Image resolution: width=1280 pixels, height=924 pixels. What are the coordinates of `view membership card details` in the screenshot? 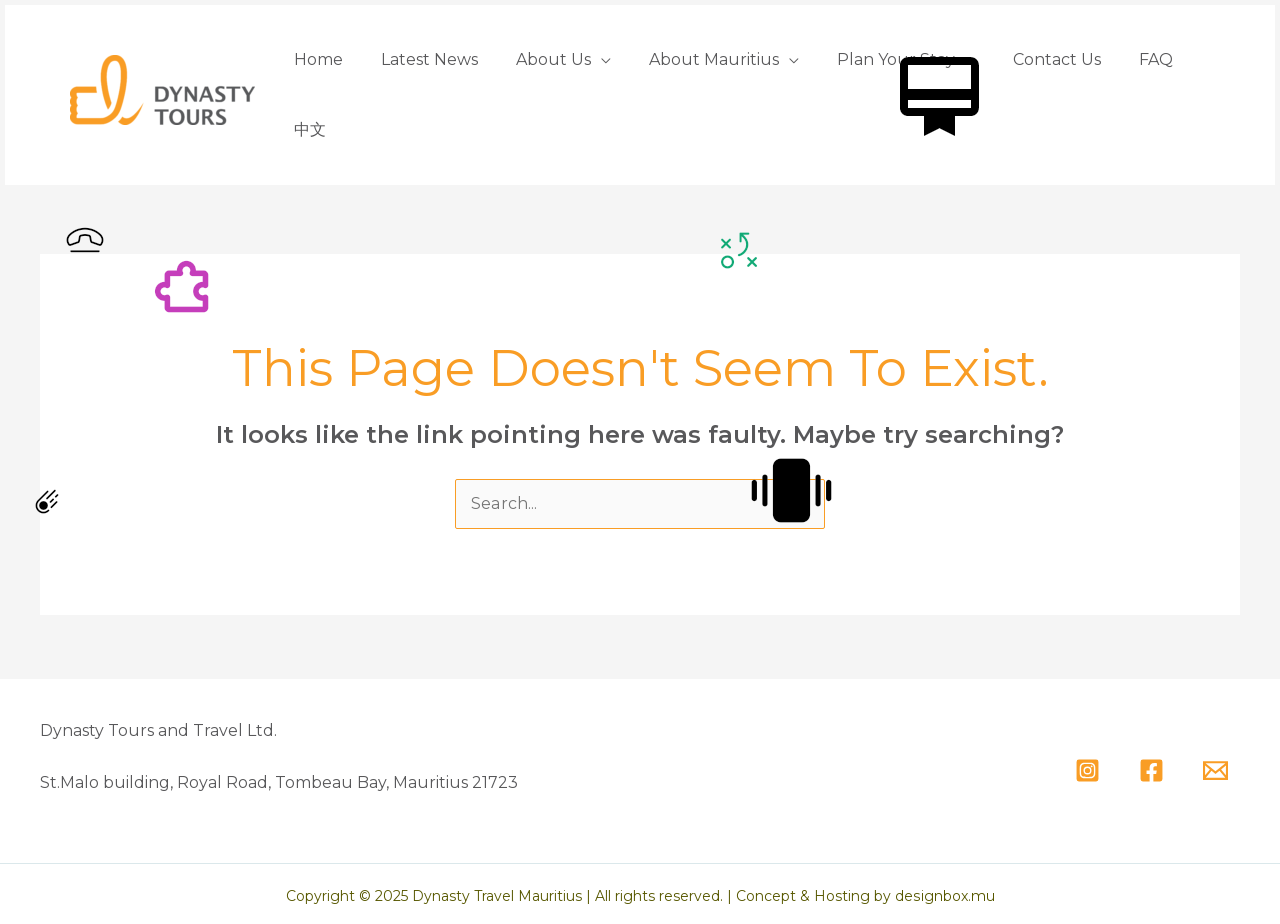 It's located at (939, 96).